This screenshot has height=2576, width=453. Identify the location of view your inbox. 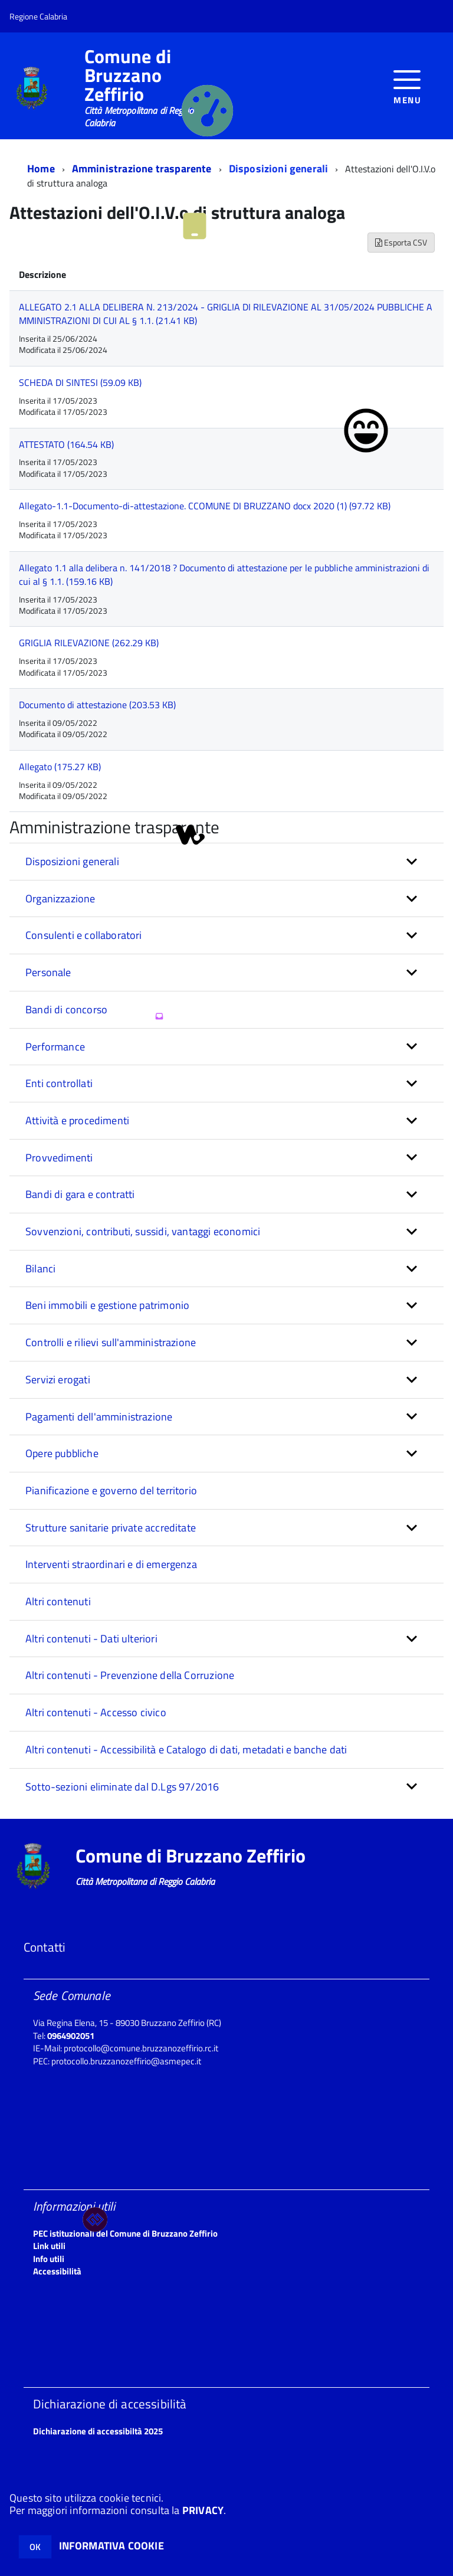
(159, 1016).